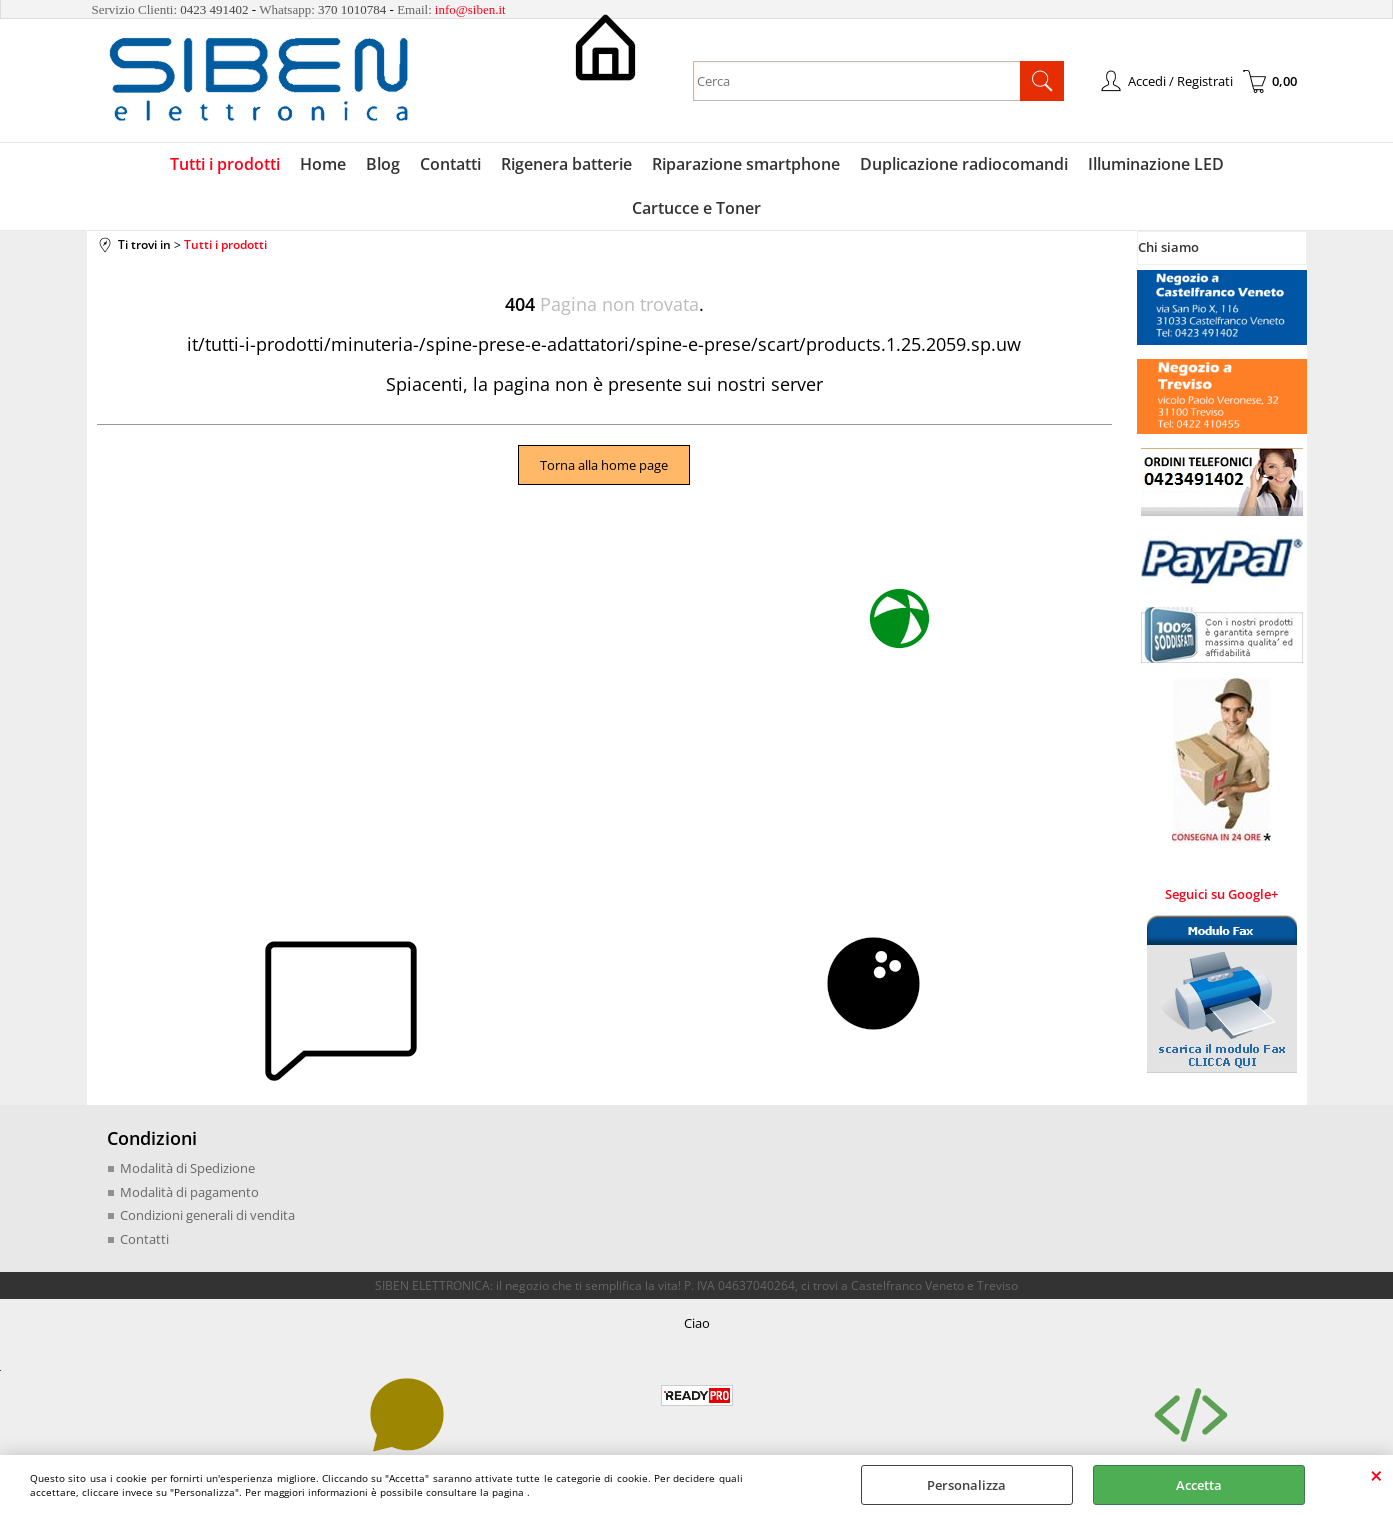  Describe the element at coordinates (1191, 1415) in the screenshot. I see `view or edit source code` at that location.